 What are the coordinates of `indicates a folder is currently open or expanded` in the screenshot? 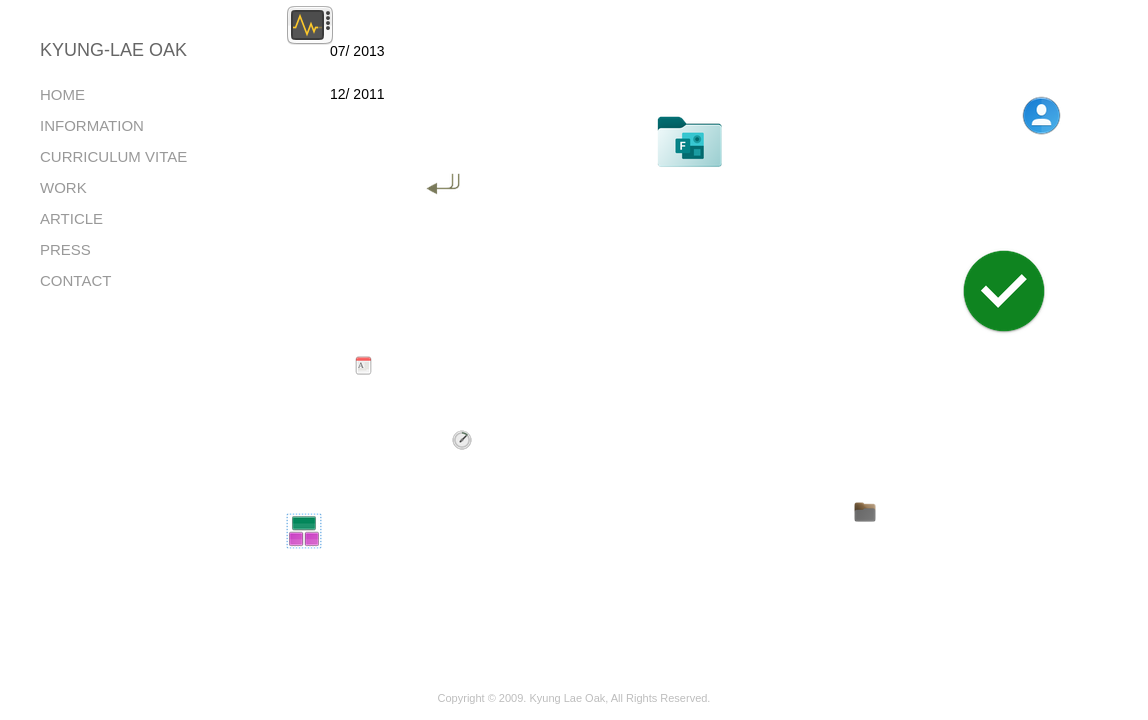 It's located at (865, 512).